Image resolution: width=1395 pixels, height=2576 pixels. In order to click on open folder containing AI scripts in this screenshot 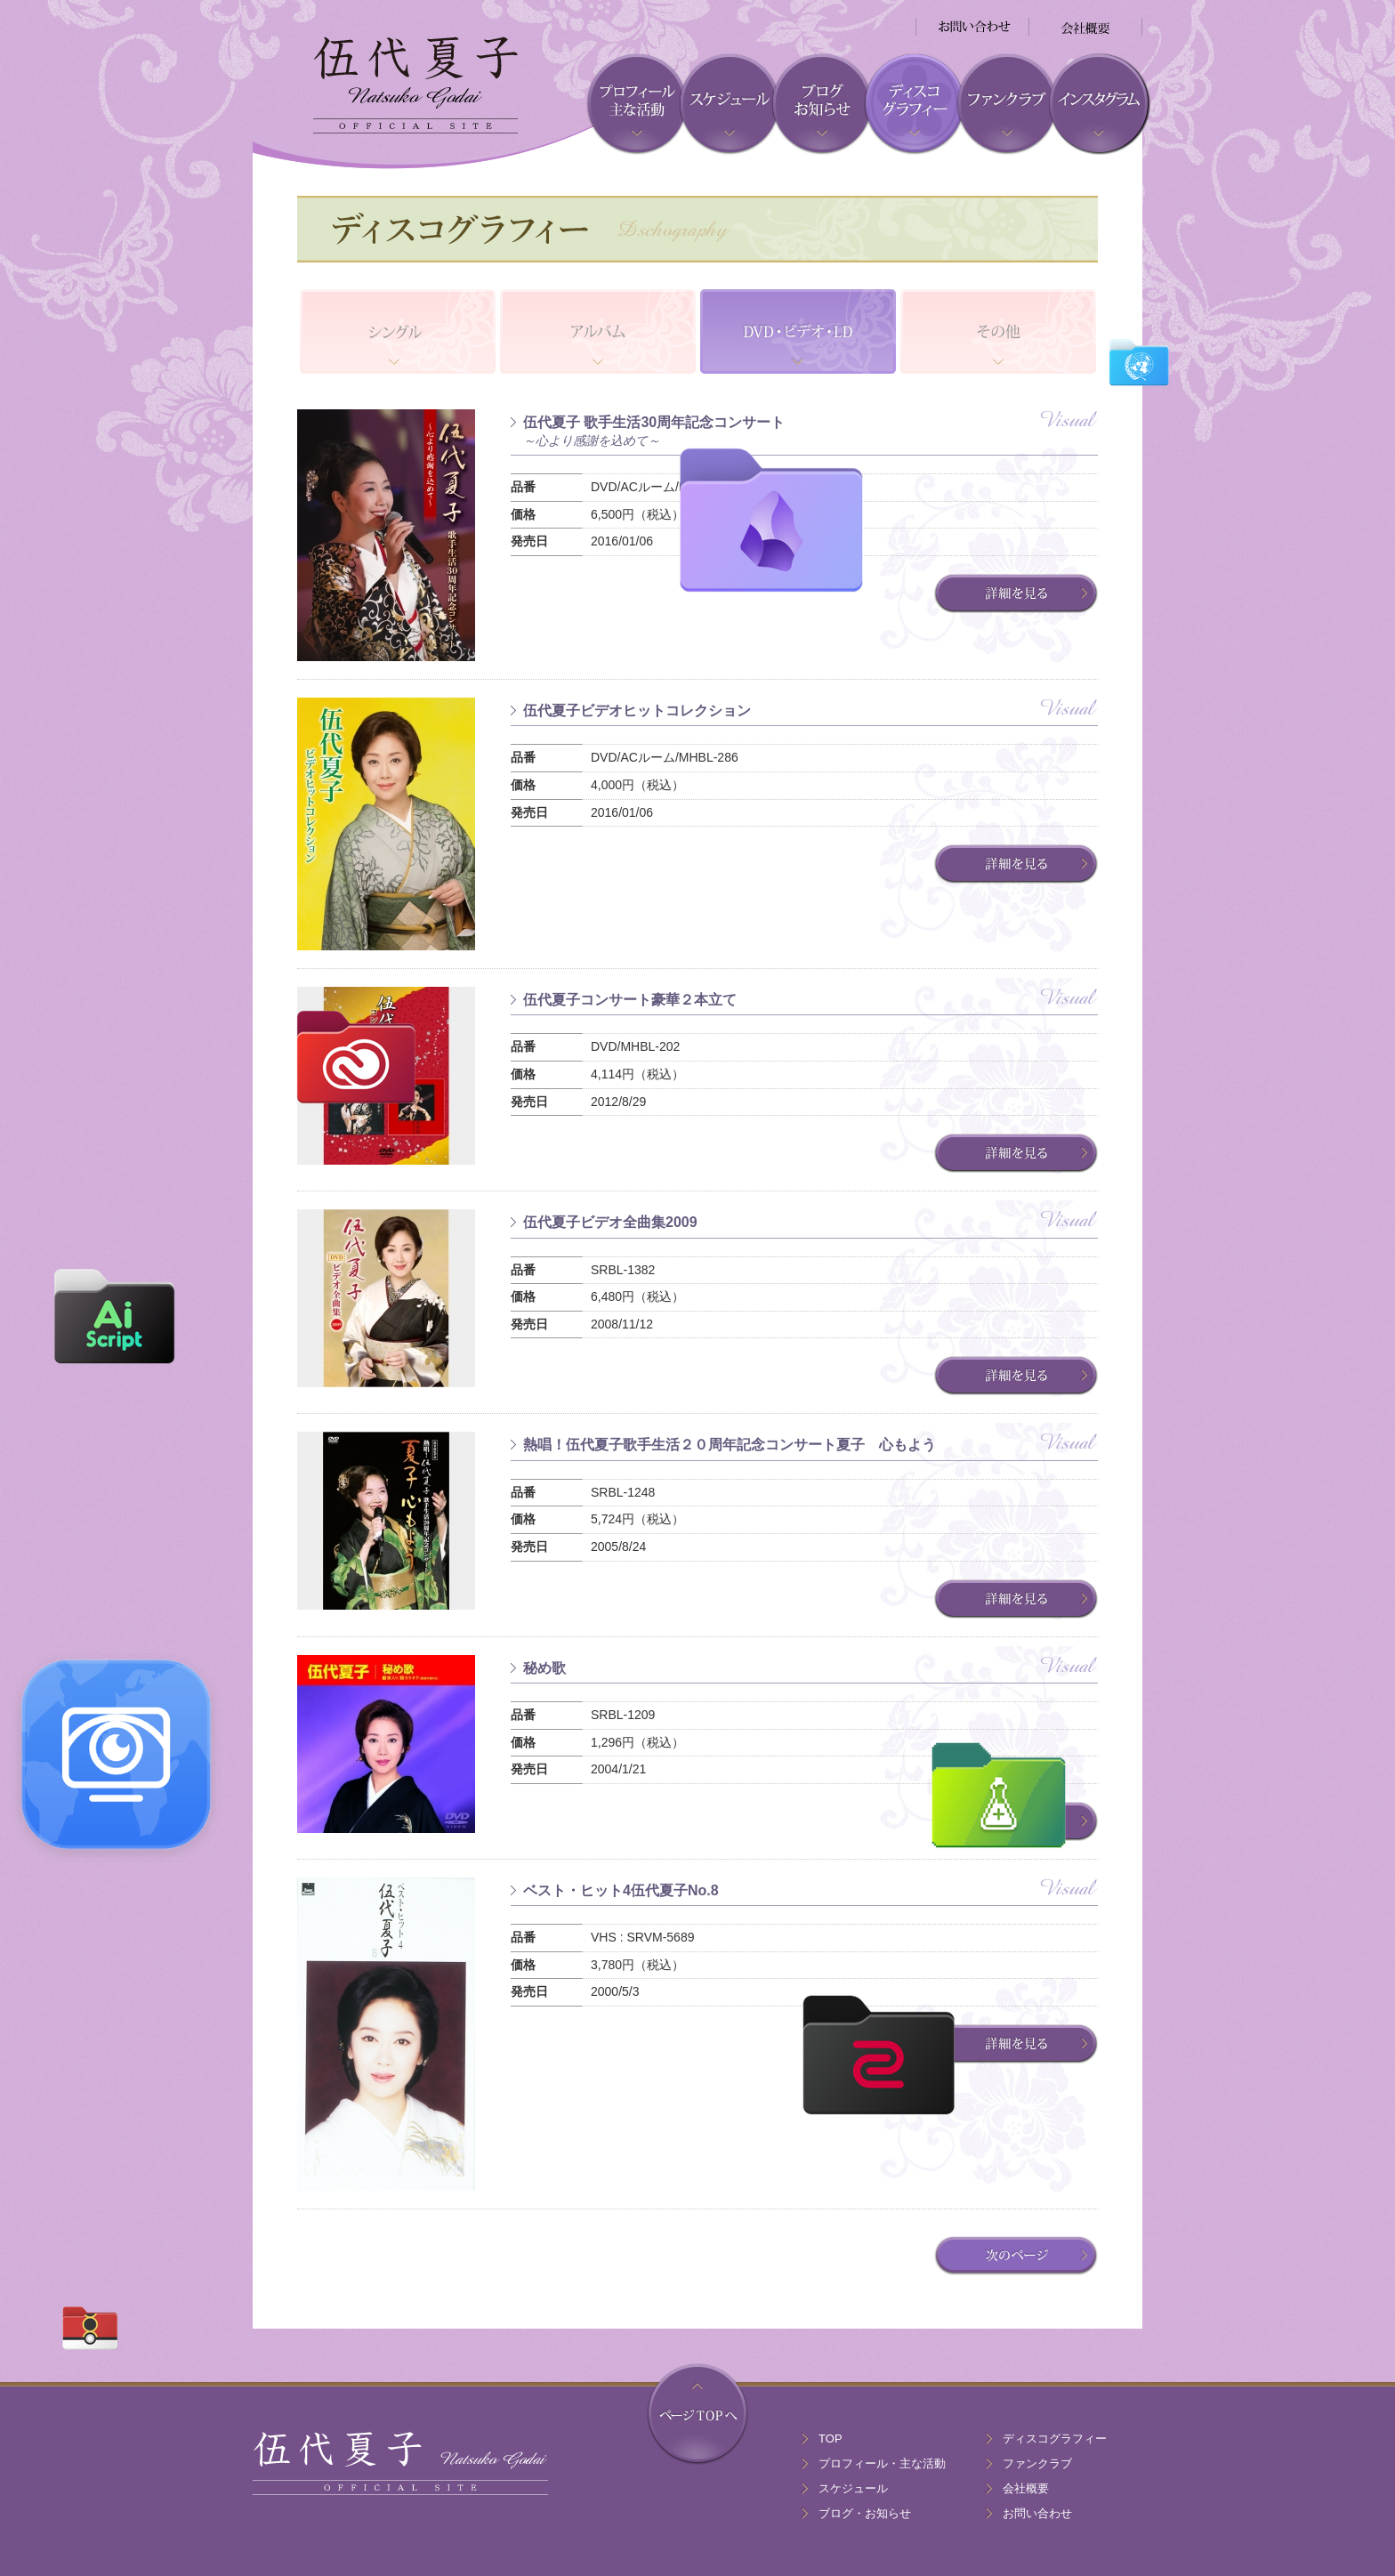, I will do `click(114, 1320)`.